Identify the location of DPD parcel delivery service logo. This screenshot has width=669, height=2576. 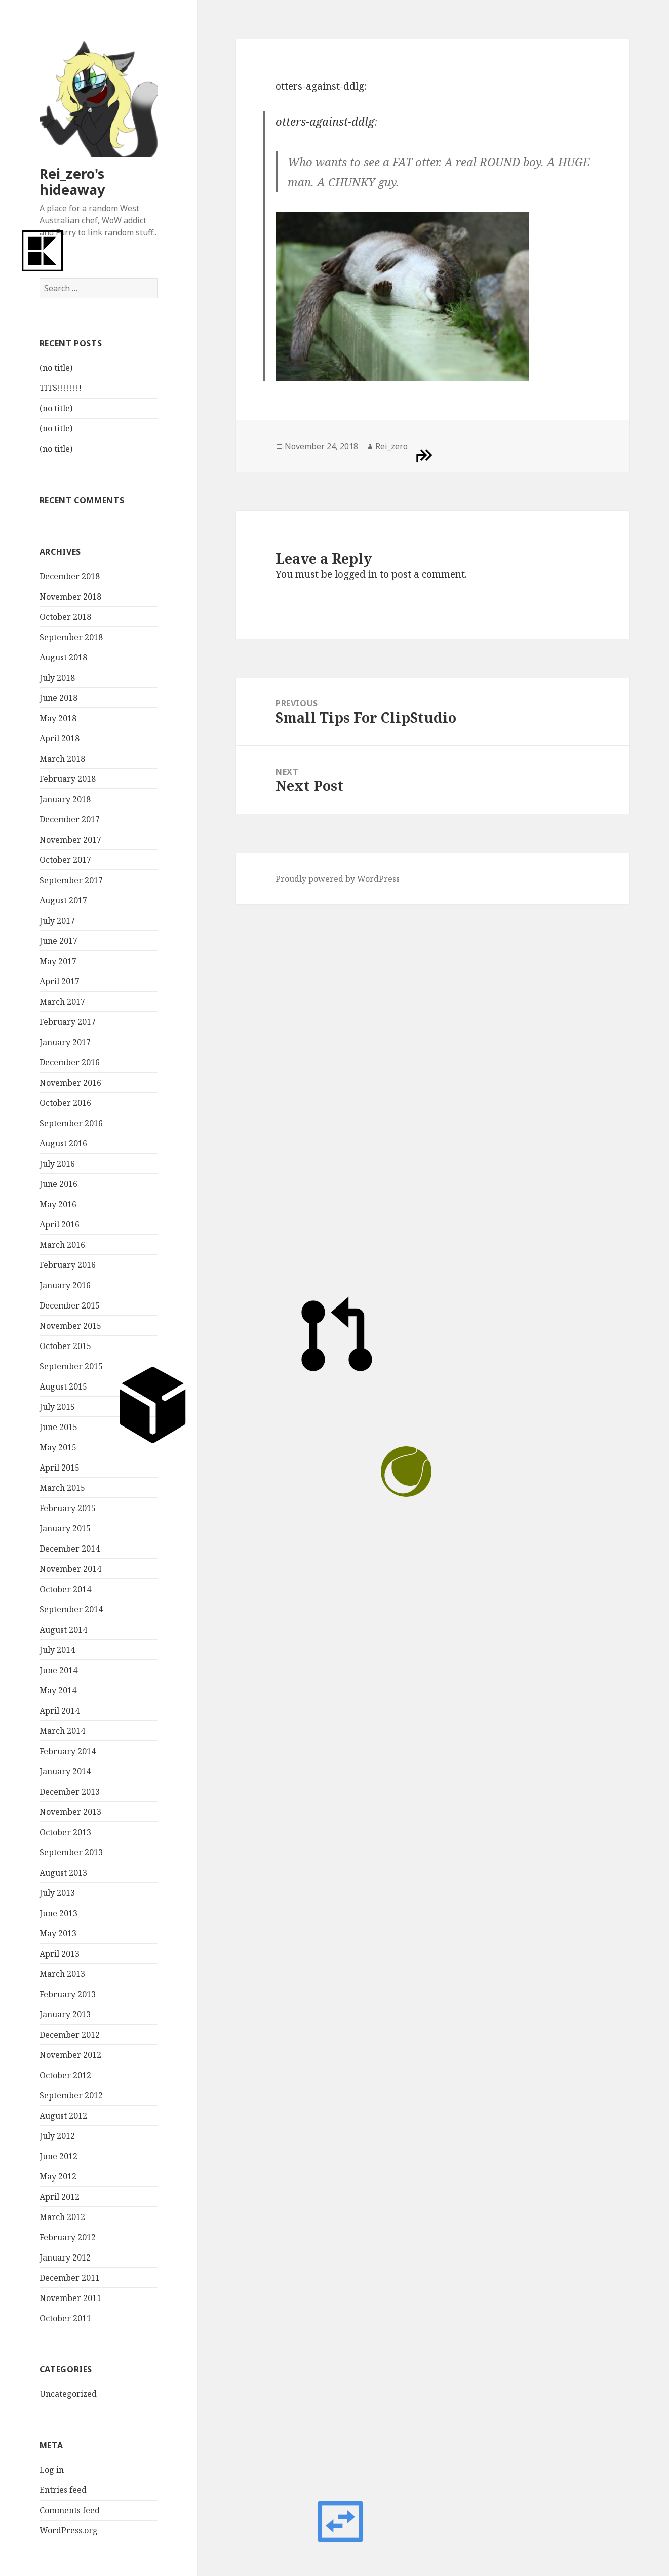
(152, 1405).